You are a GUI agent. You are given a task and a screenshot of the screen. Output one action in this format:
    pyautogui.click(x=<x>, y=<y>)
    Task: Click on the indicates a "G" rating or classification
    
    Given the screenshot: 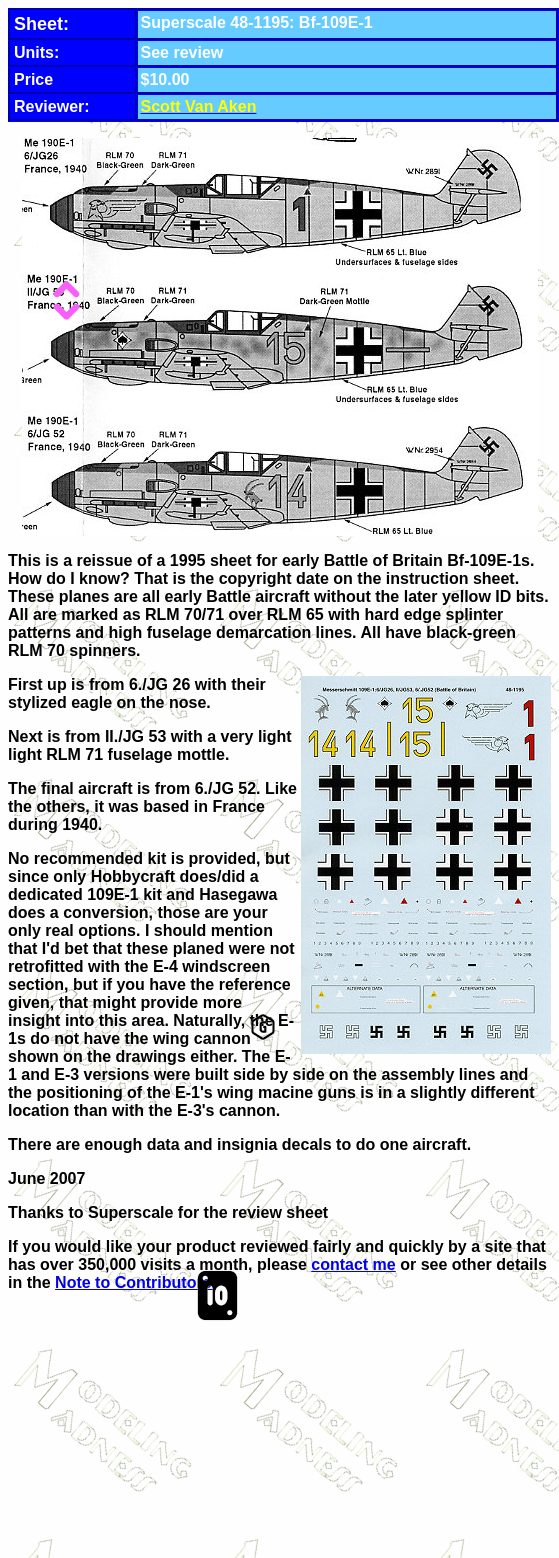 What is the action you would take?
    pyautogui.click(x=263, y=1027)
    